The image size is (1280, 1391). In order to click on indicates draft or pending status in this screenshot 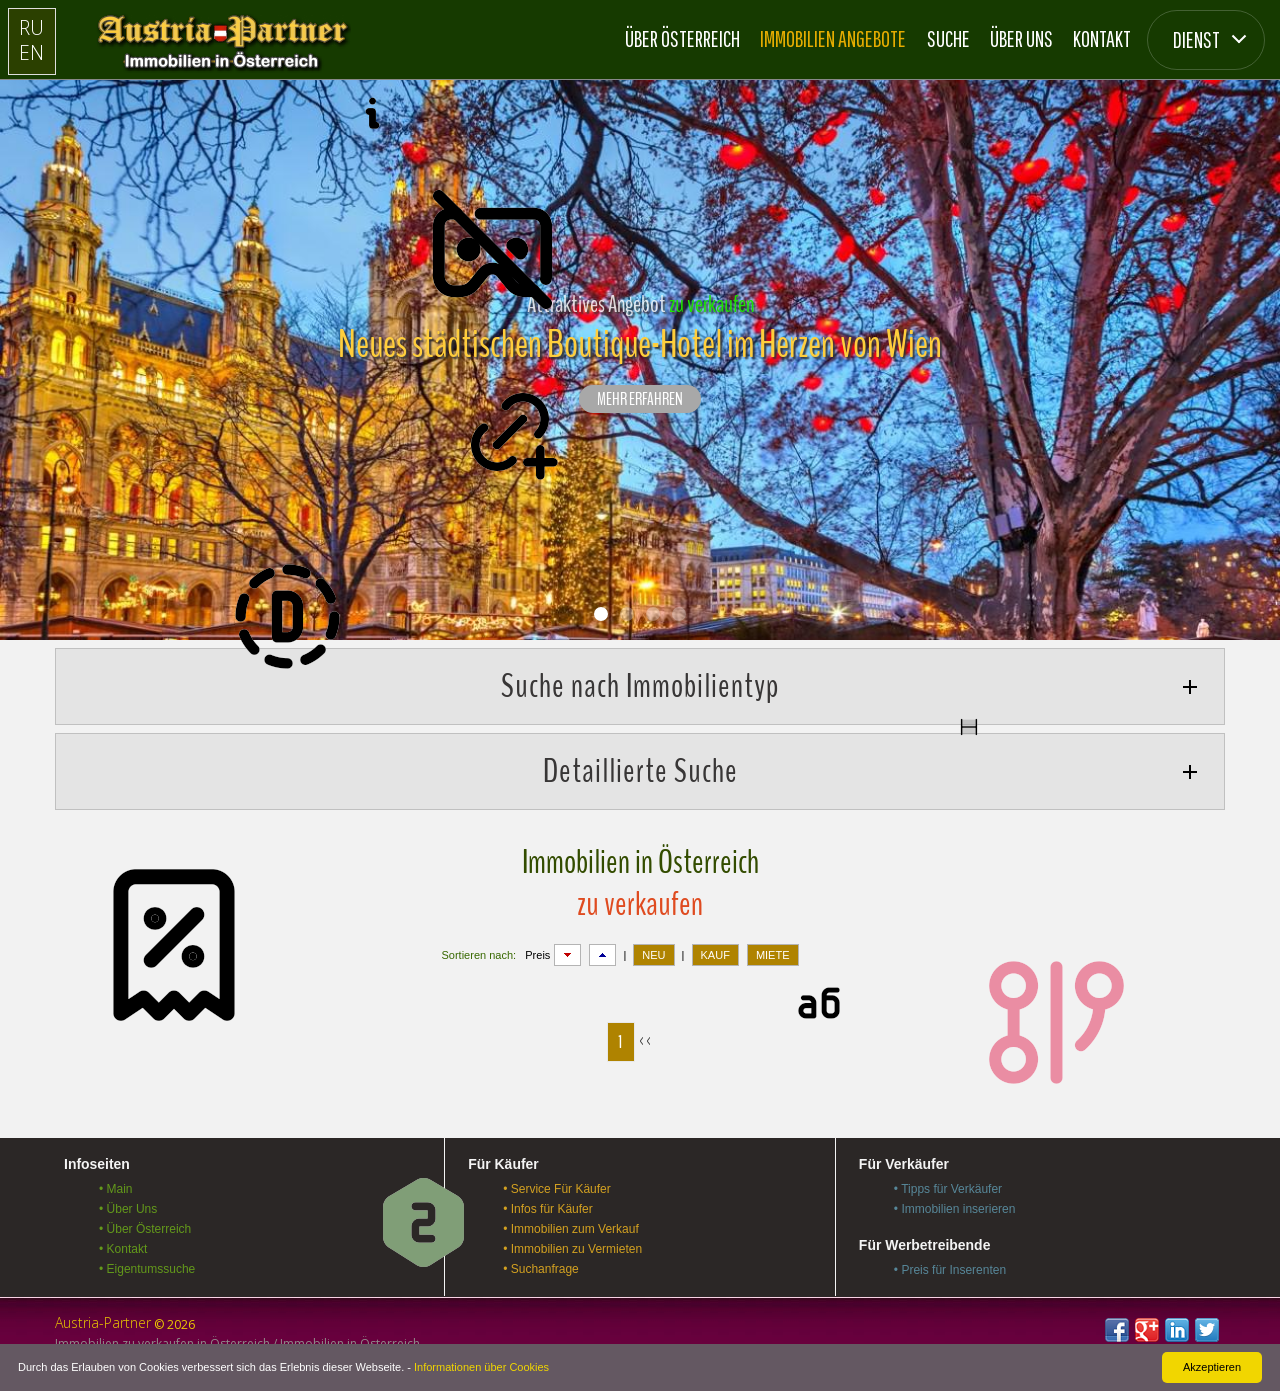, I will do `click(287, 616)`.